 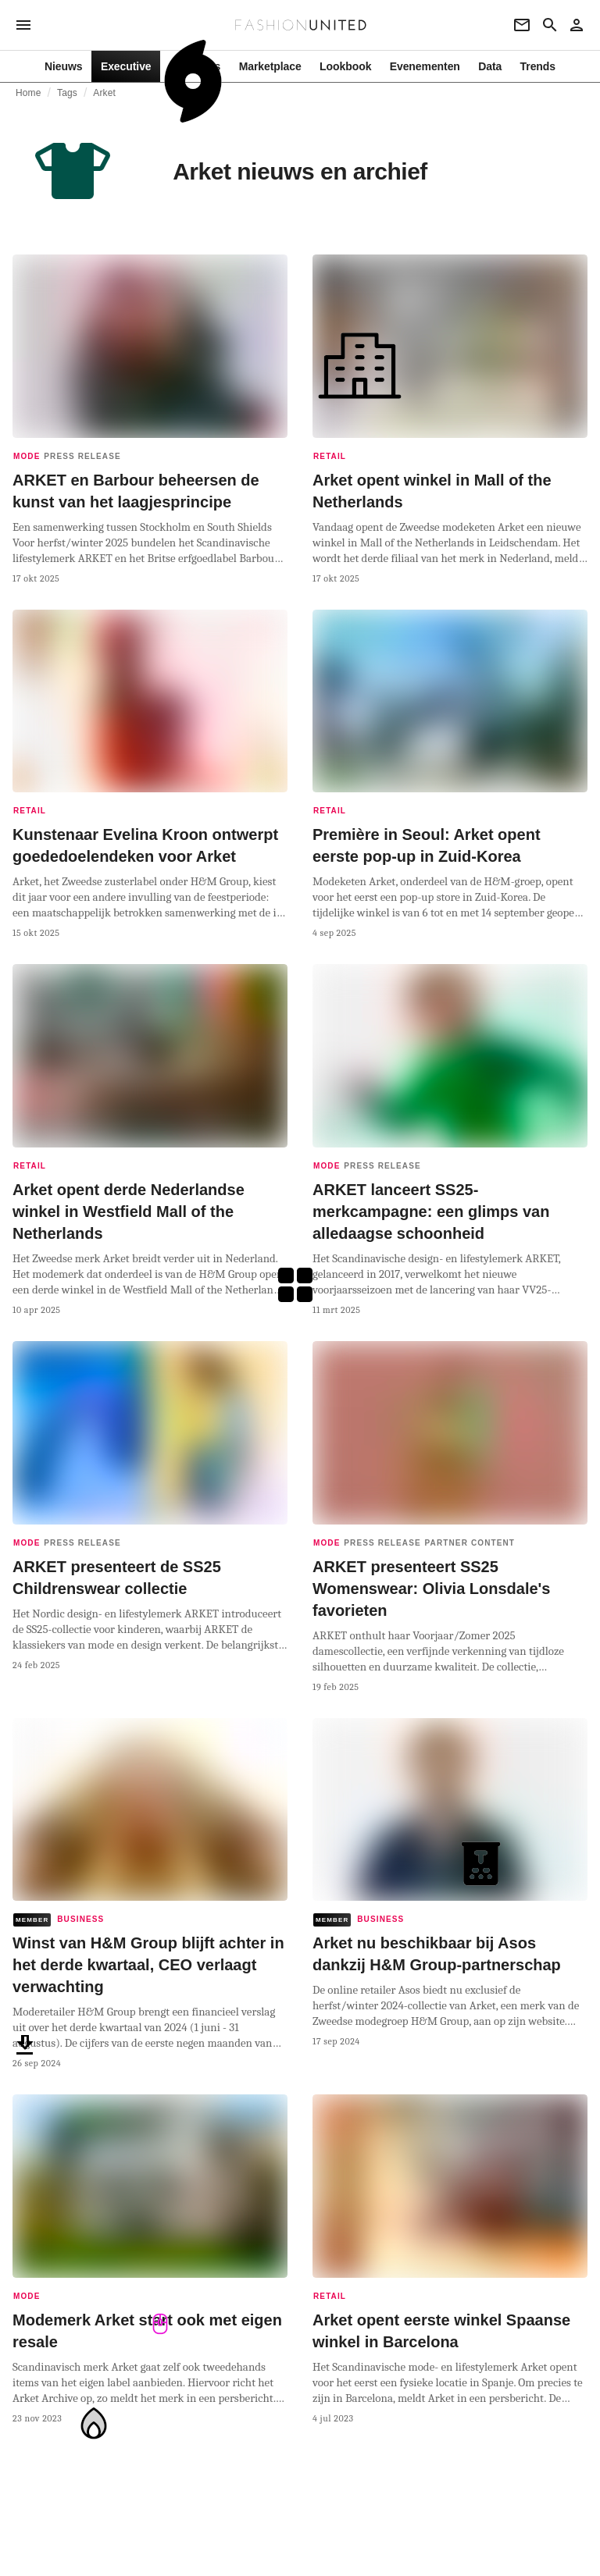 I want to click on open app grid or launcher, so click(x=295, y=1285).